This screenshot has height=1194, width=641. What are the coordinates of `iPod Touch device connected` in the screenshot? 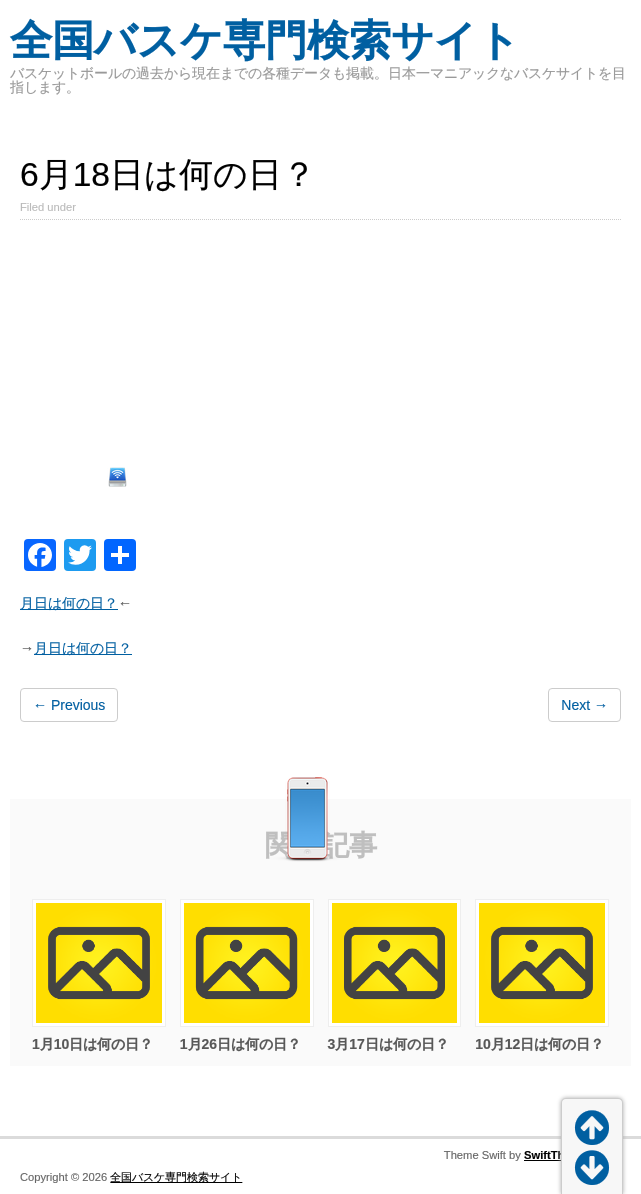 It's located at (307, 819).